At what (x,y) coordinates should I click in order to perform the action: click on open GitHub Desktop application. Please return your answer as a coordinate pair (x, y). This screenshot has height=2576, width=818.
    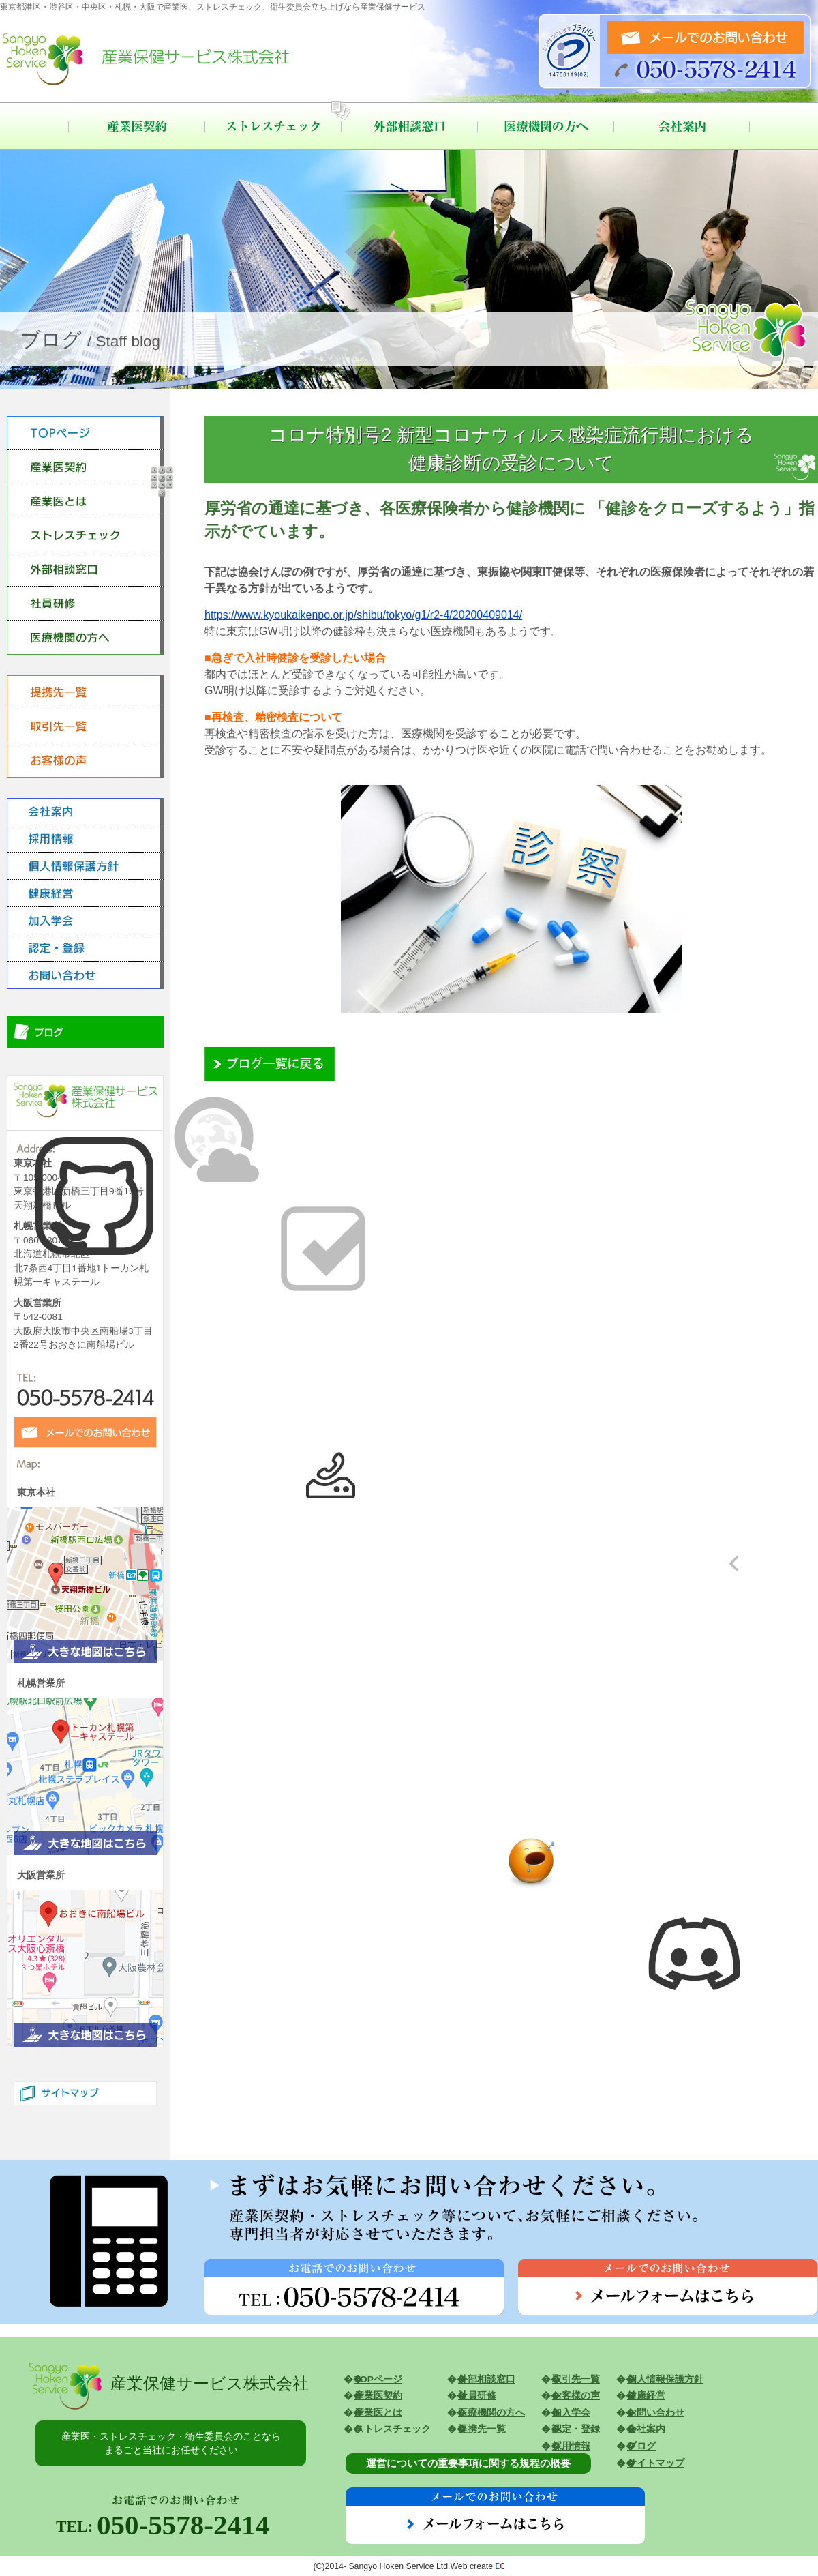
    Looking at the image, I should click on (94, 1196).